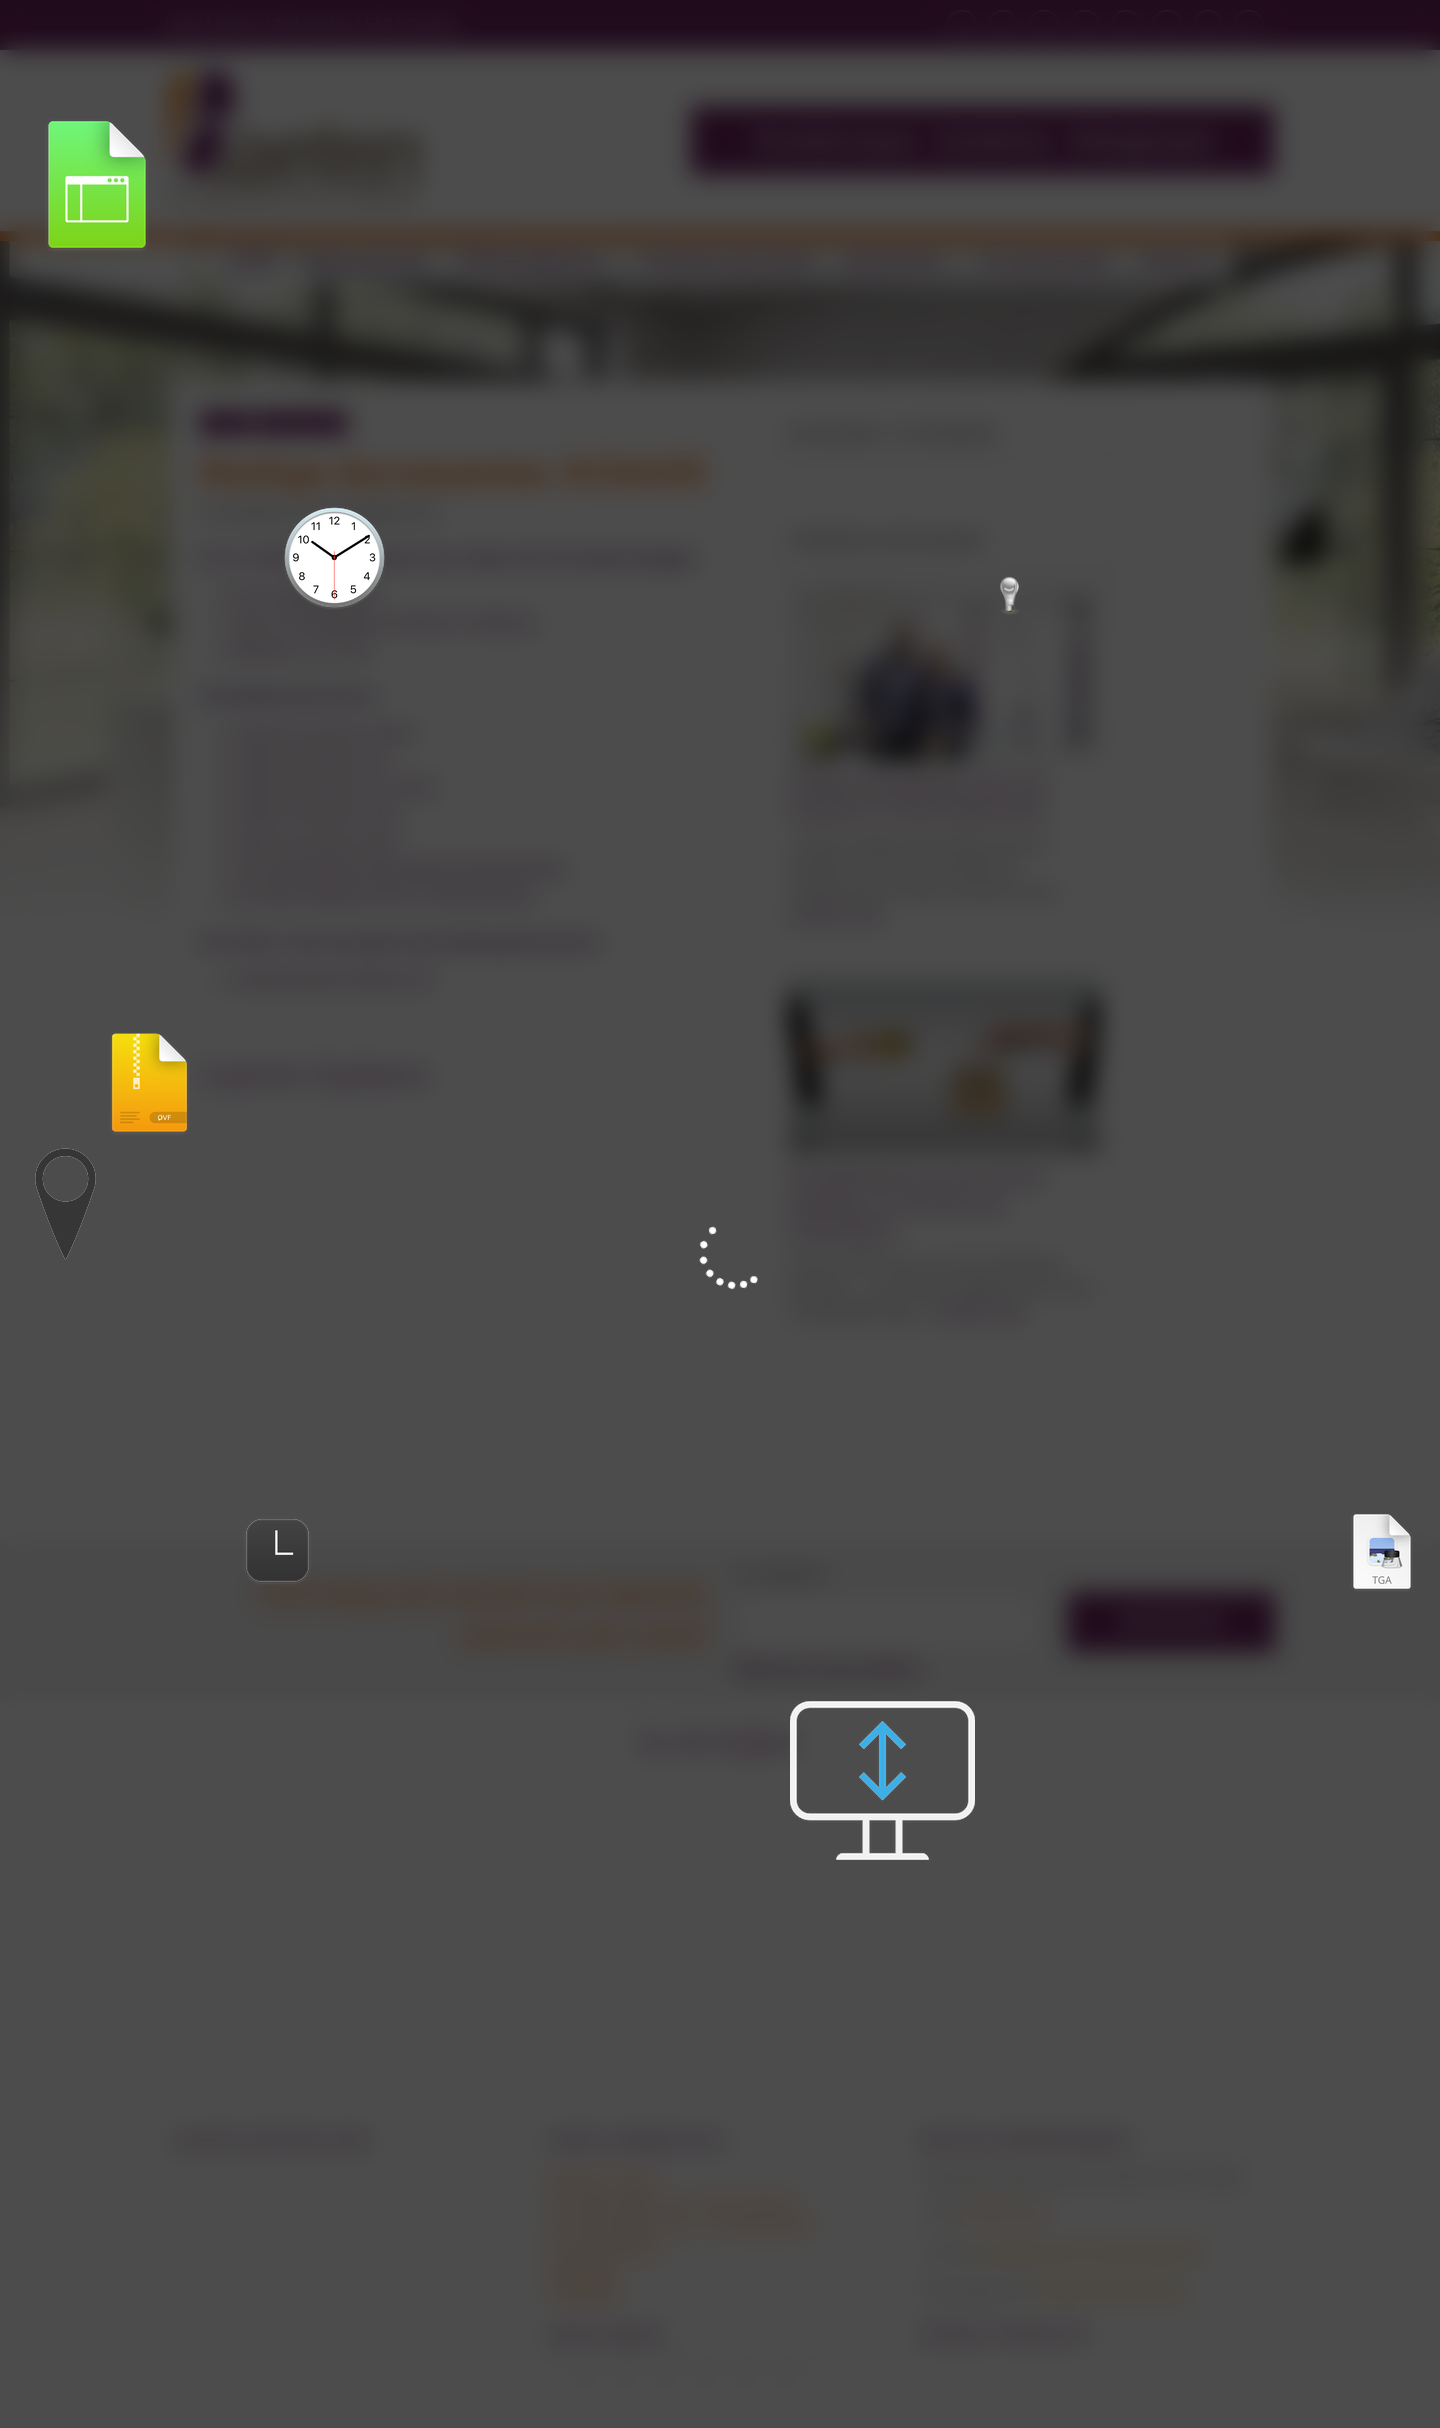 This screenshot has width=1440, height=2428. What do you see at coordinates (334, 557) in the screenshot?
I see `access date and time settings` at bounding box center [334, 557].